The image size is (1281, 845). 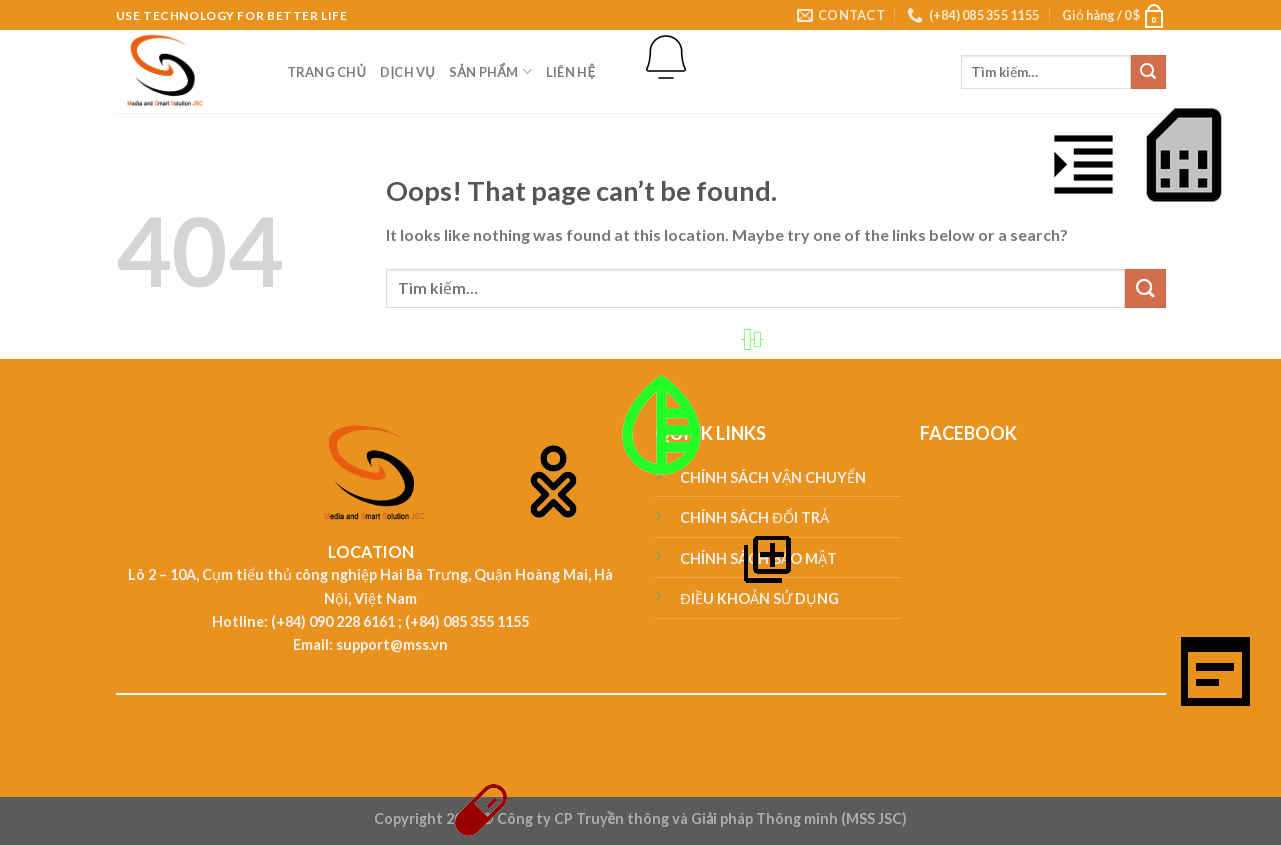 I want to click on view sim card information, so click(x=1184, y=155).